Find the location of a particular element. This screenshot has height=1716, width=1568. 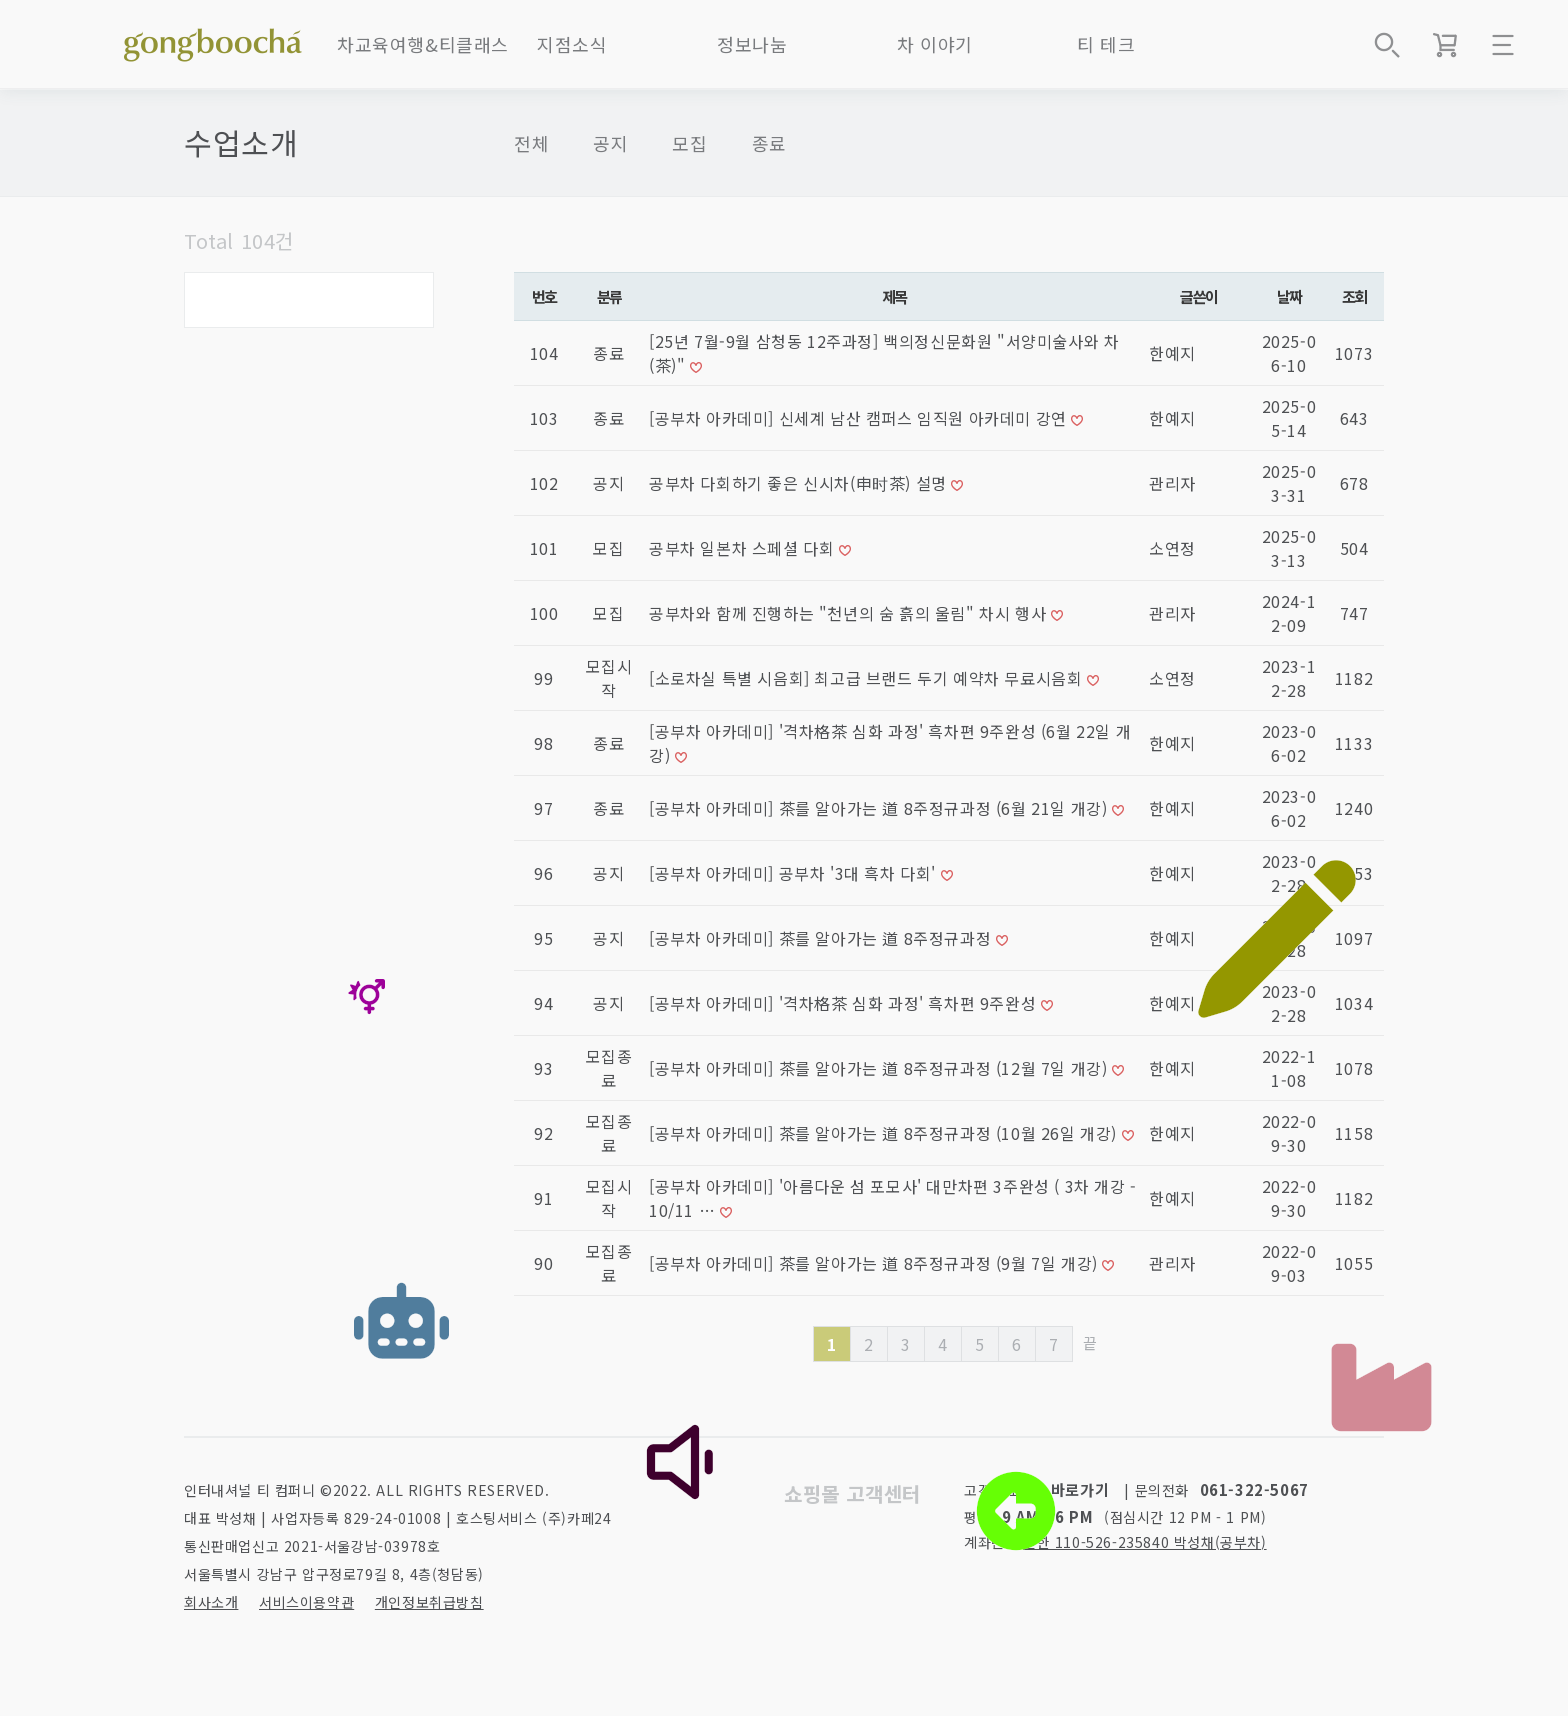

indicates gender-based violence awareness or resources is located at coordinates (366, 997).